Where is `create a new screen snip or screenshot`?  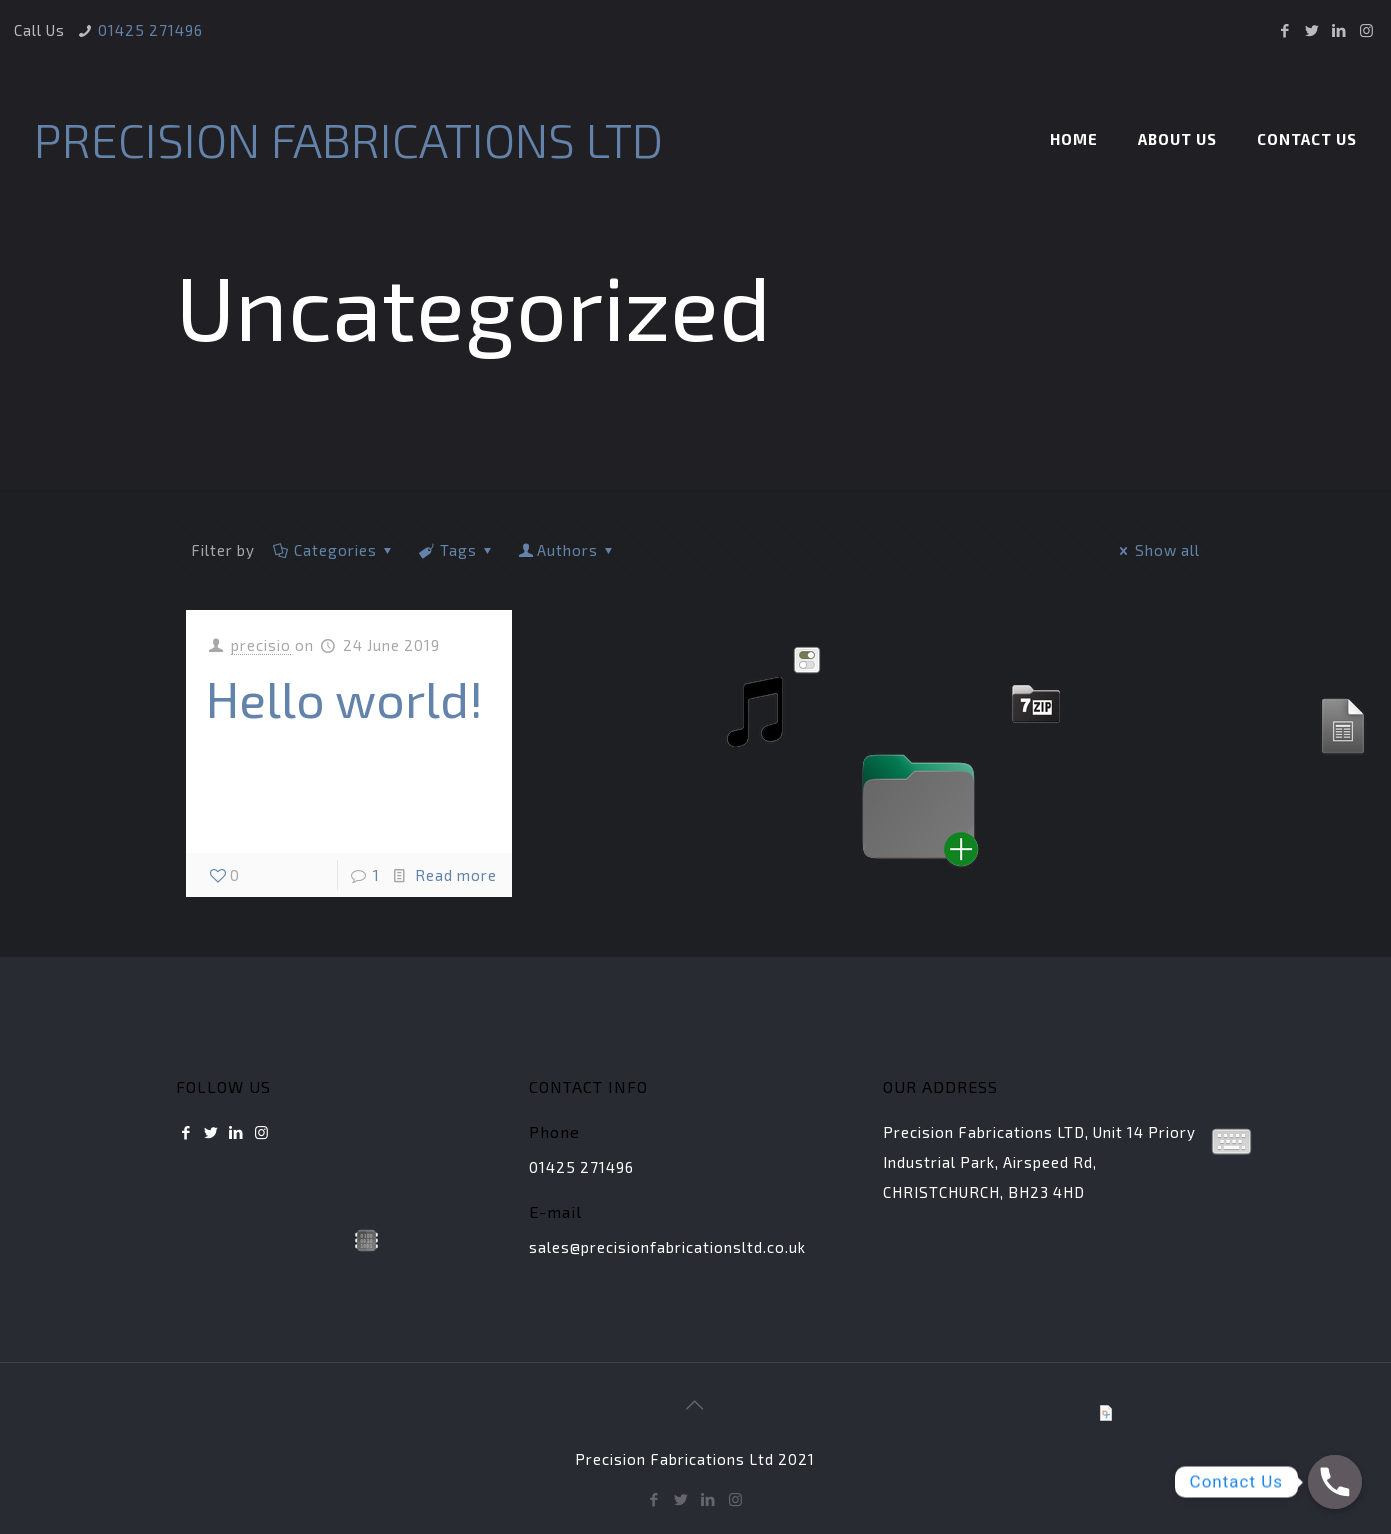
create a new screen snip or screenshot is located at coordinates (1106, 1413).